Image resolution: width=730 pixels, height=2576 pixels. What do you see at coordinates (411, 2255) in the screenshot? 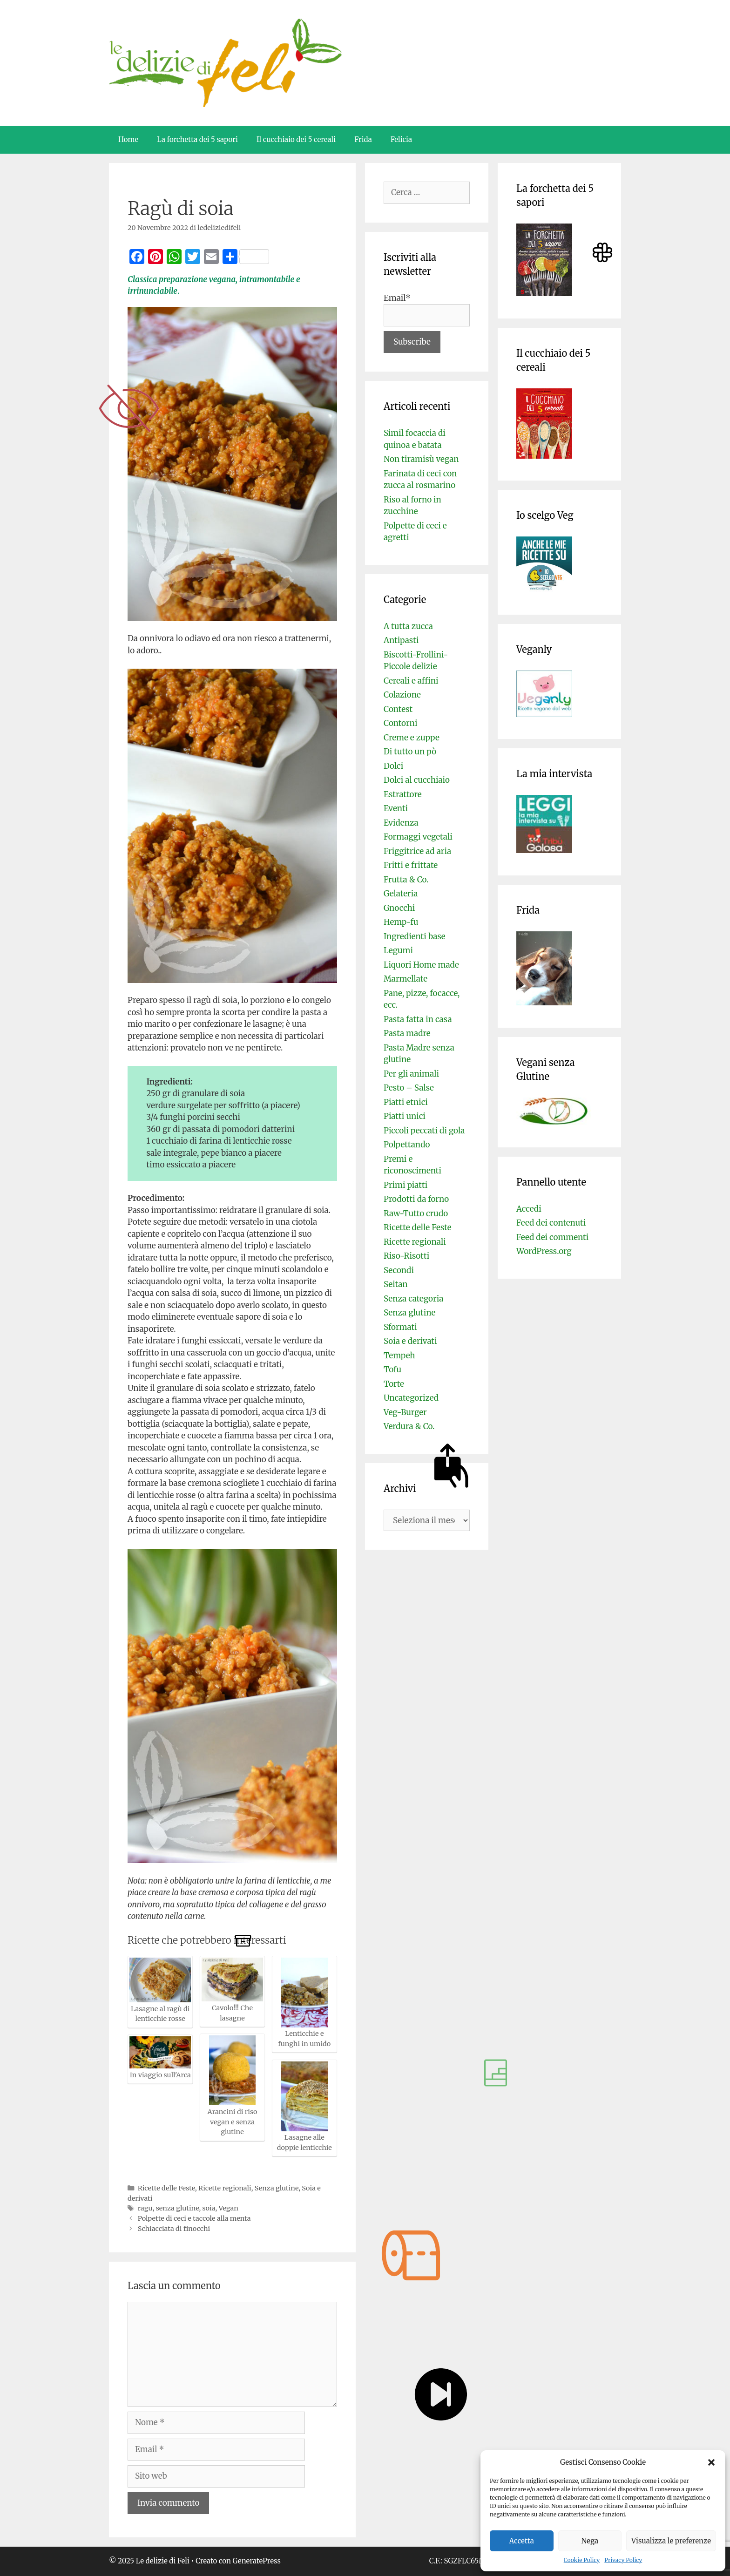
I see `indicates restroom or bathroom location` at bounding box center [411, 2255].